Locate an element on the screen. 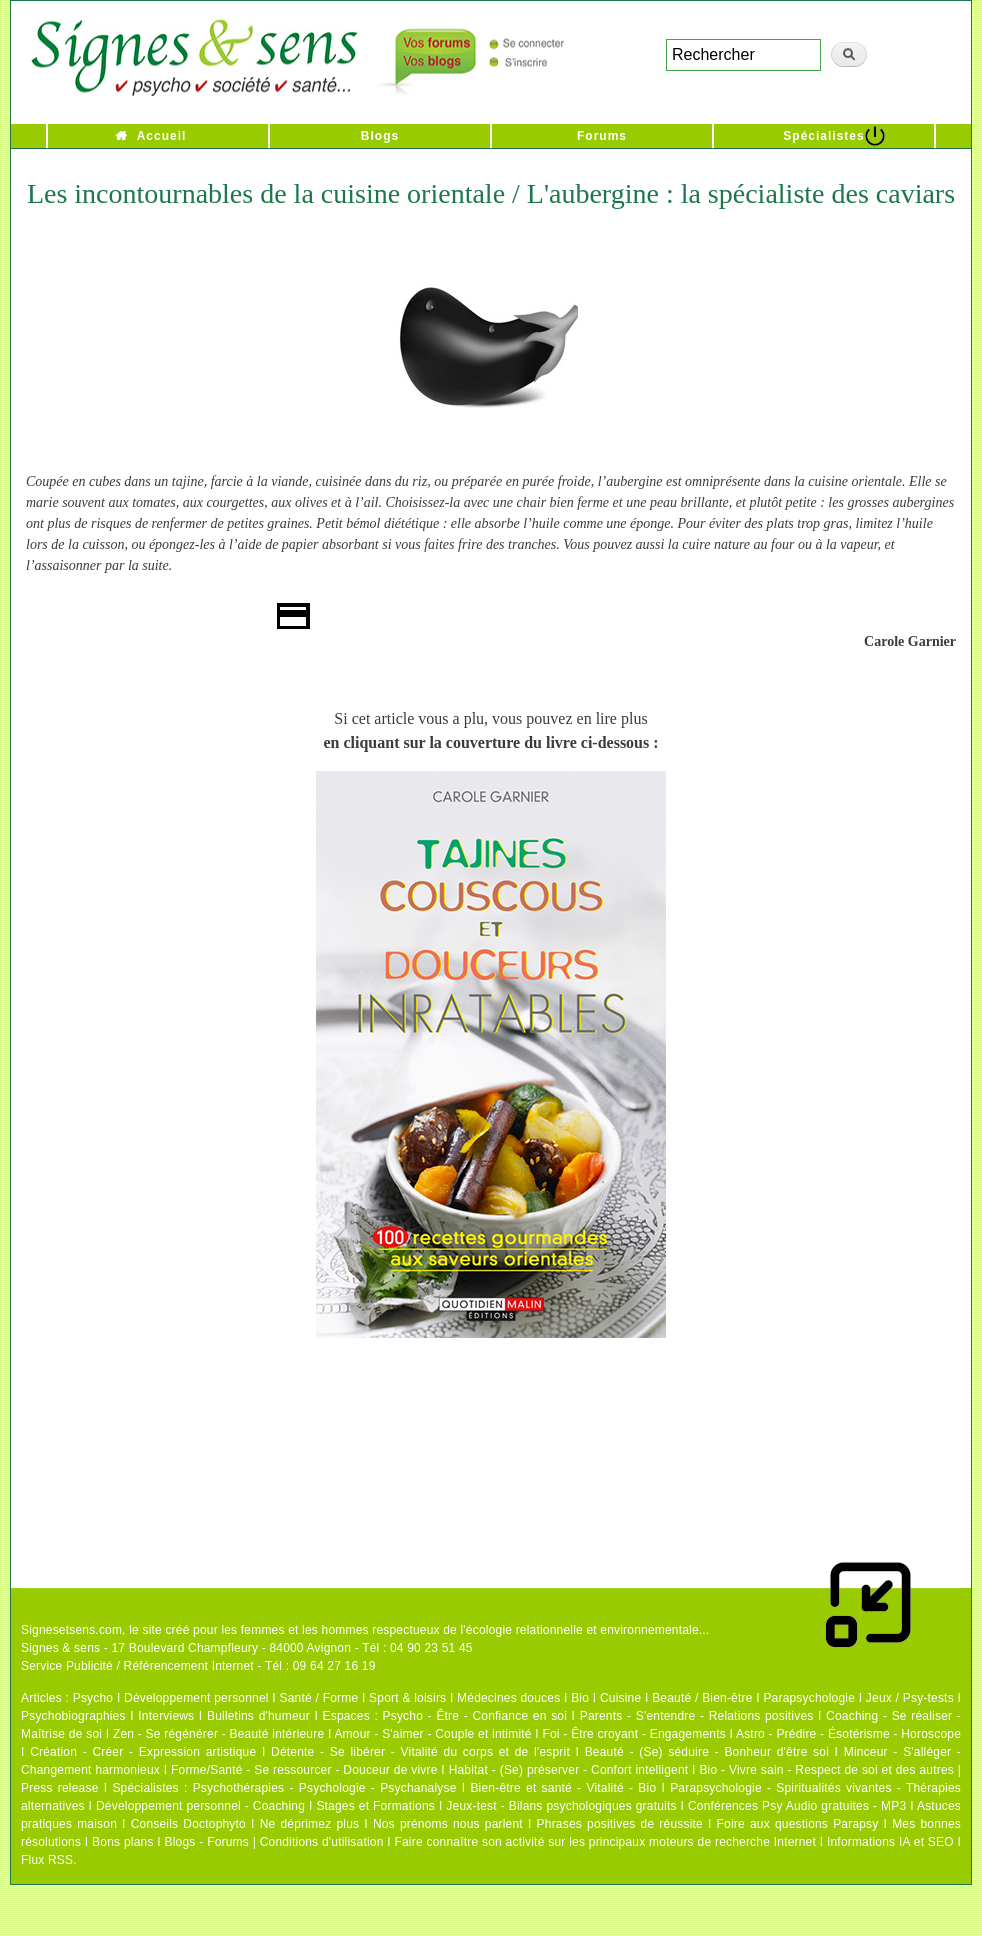 This screenshot has height=1936, width=982. access payment methods is located at coordinates (293, 616).